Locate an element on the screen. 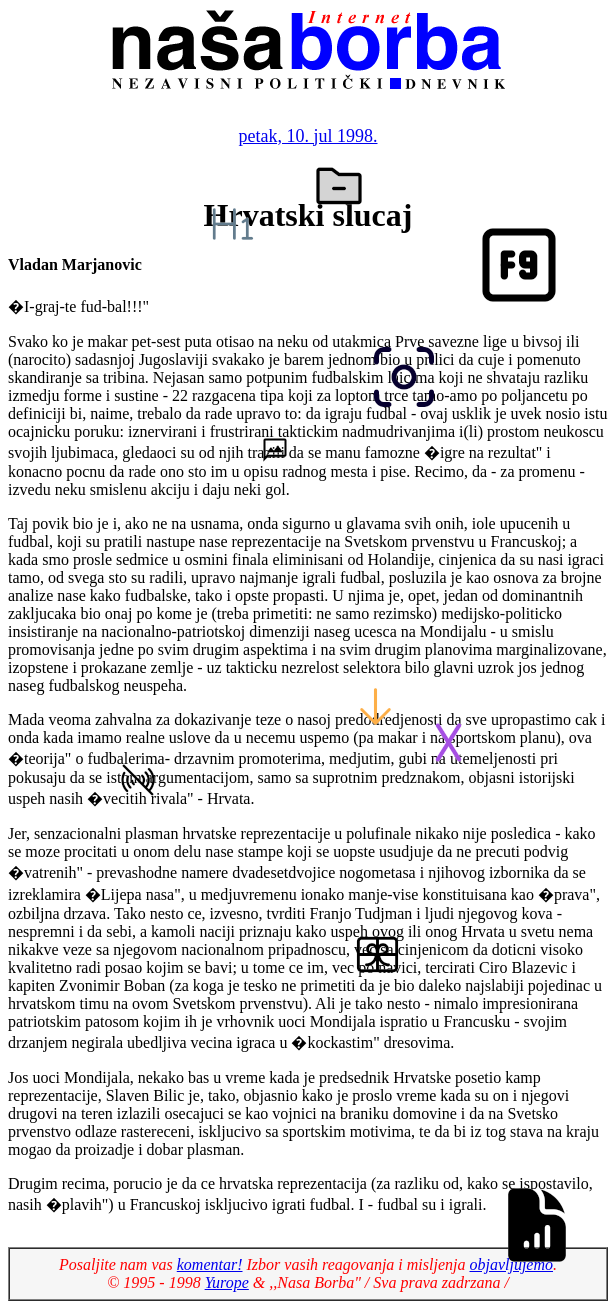  no signal or connection unavailable is located at coordinates (138, 780).